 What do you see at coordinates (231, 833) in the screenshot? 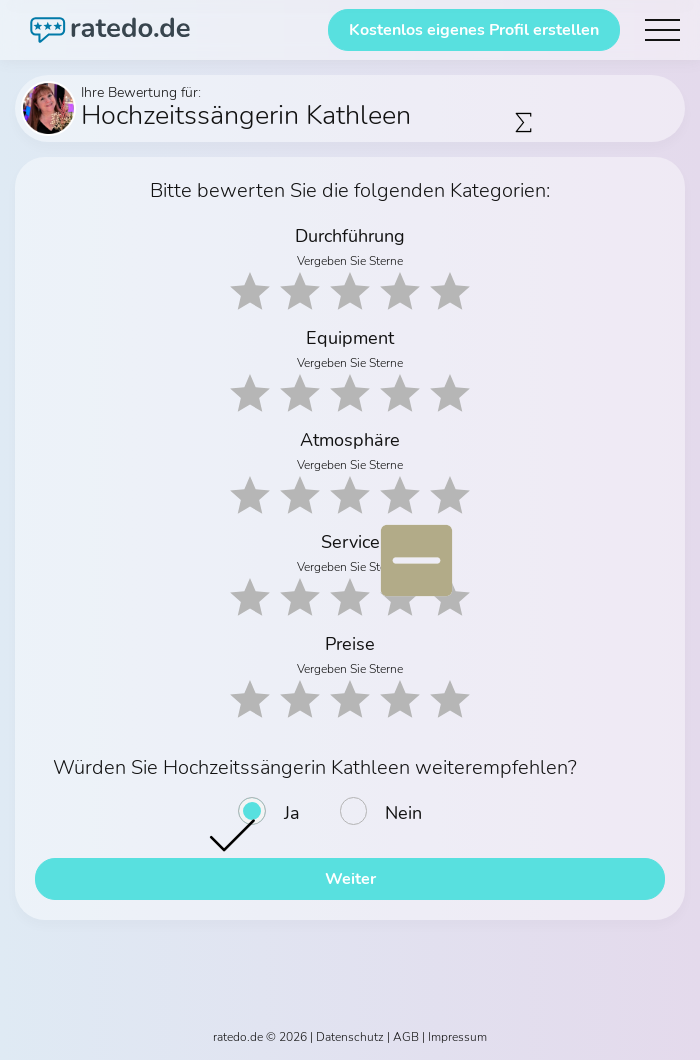
I see `confirm or complete an action` at bounding box center [231, 833].